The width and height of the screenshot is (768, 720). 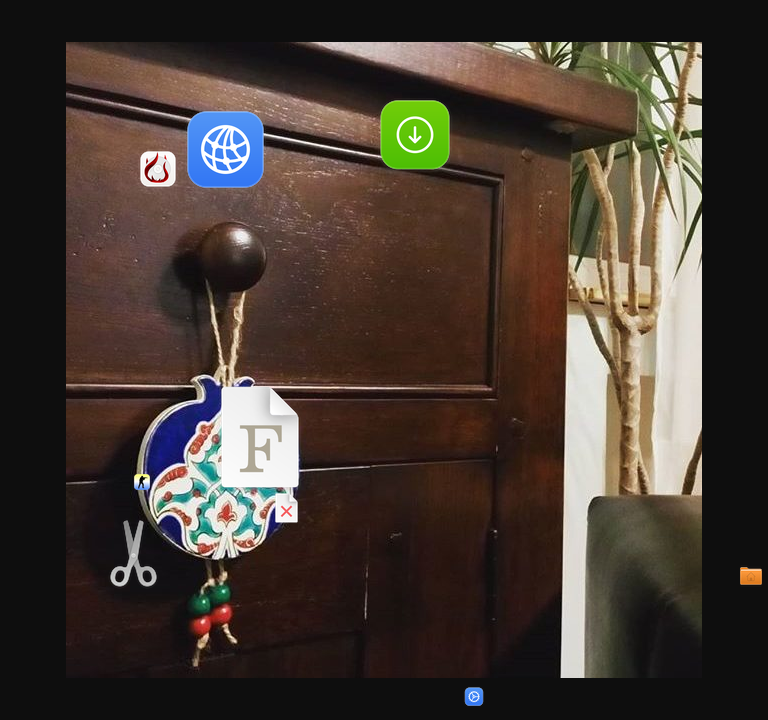 What do you see at coordinates (142, 482) in the screenshot?
I see `launch counter-strike` at bounding box center [142, 482].